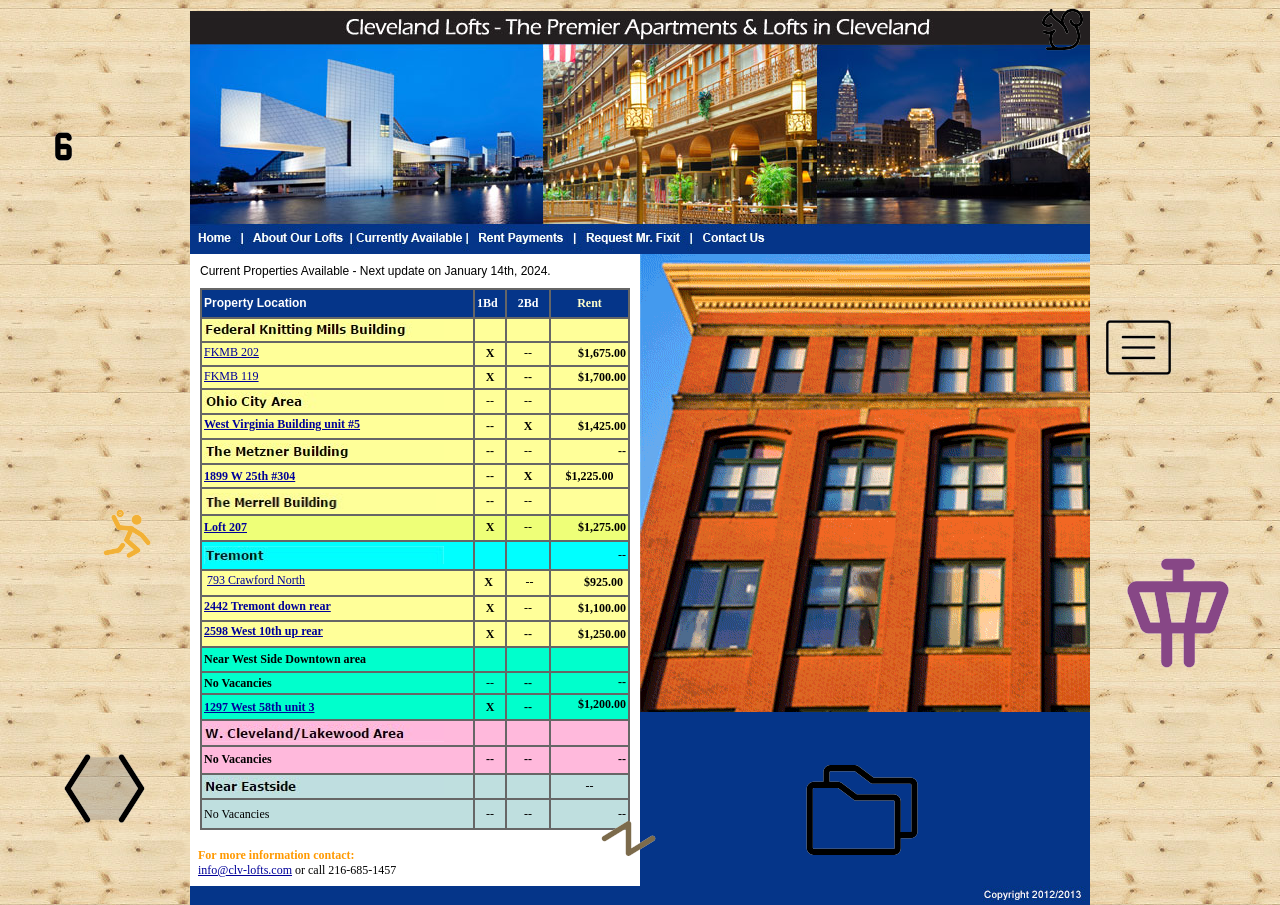  I want to click on access GitHub's saved or stashed content, so click(1061, 28).